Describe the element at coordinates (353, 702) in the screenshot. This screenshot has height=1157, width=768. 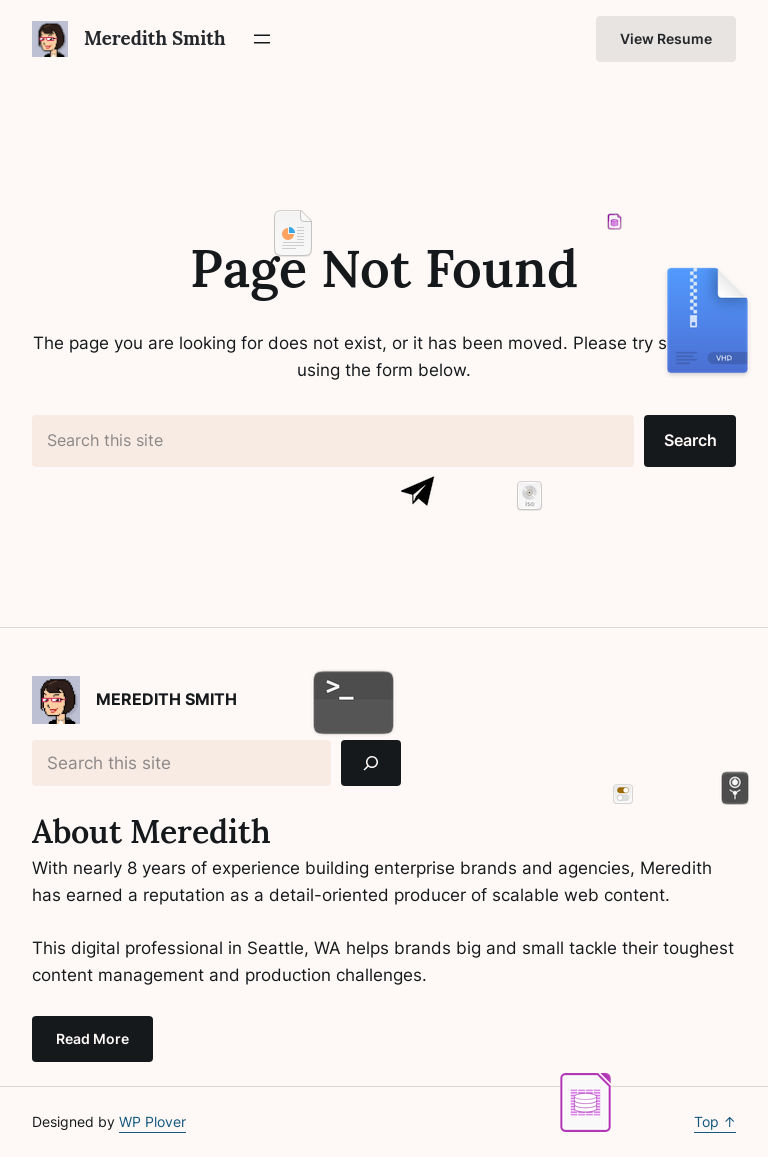
I see `open the terminal or command line interface` at that location.